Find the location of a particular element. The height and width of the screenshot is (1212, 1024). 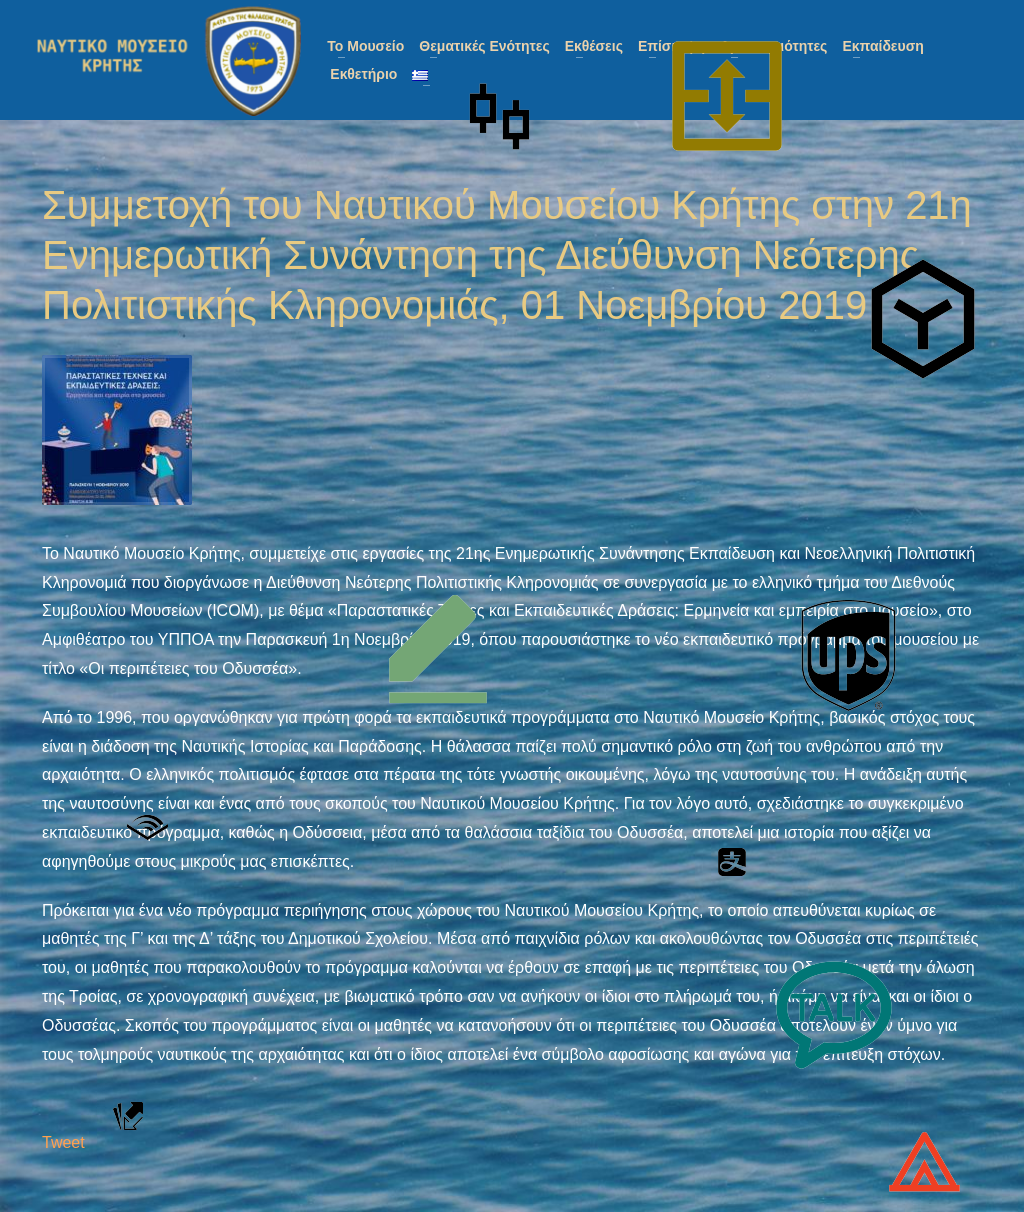

split table cells vertically is located at coordinates (727, 96).